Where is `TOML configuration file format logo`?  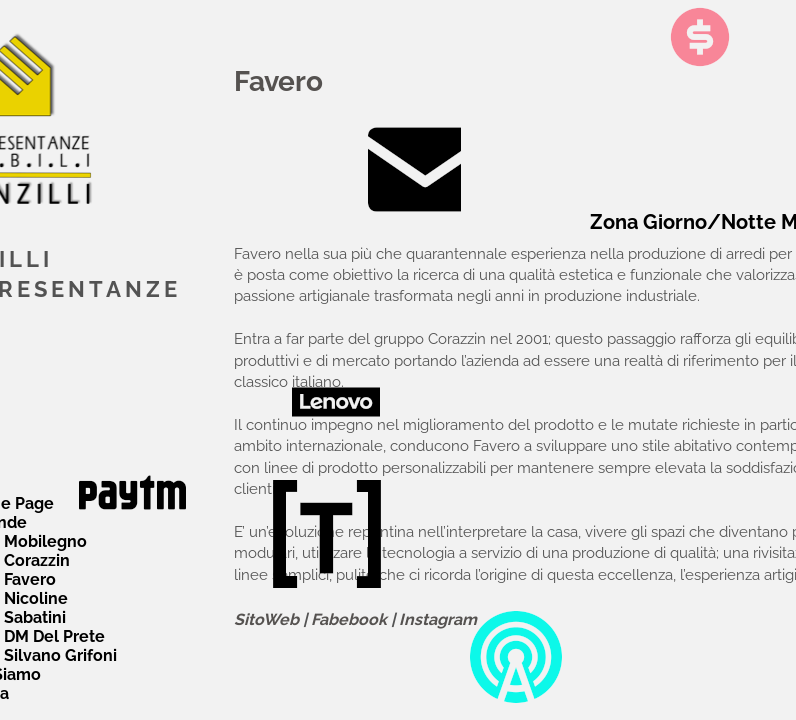
TOML configuration file format logo is located at coordinates (327, 534).